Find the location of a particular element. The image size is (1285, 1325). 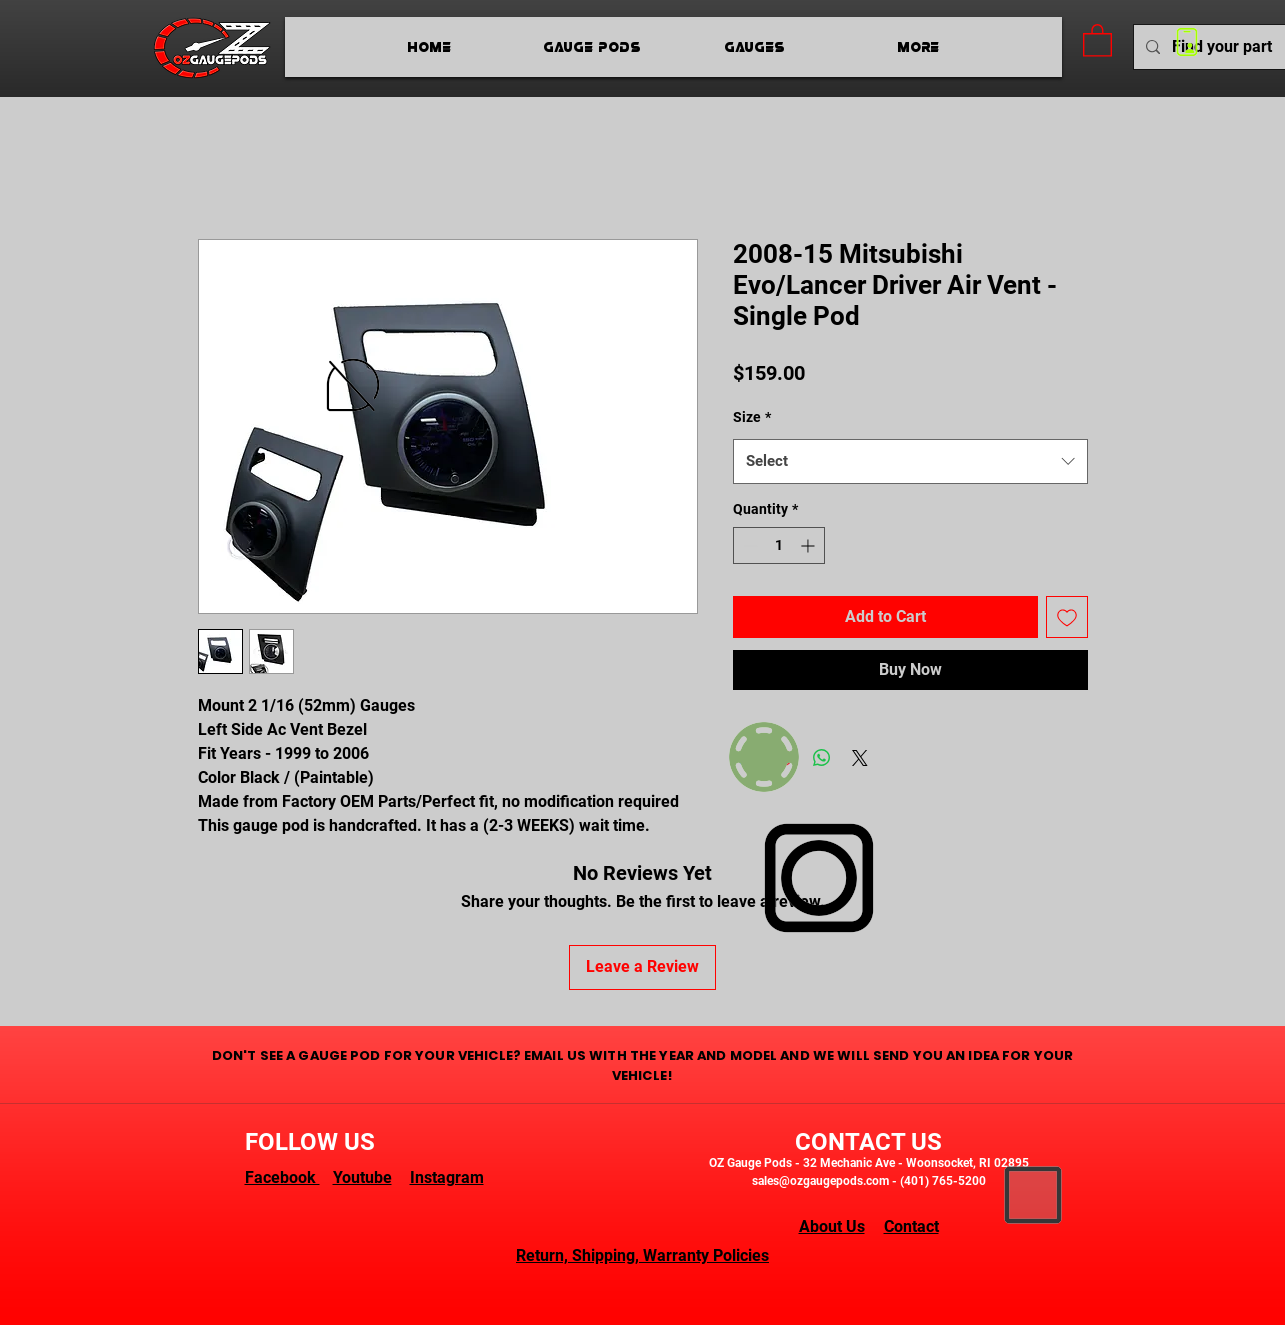

tumble dry laundry care instruction is located at coordinates (819, 878).